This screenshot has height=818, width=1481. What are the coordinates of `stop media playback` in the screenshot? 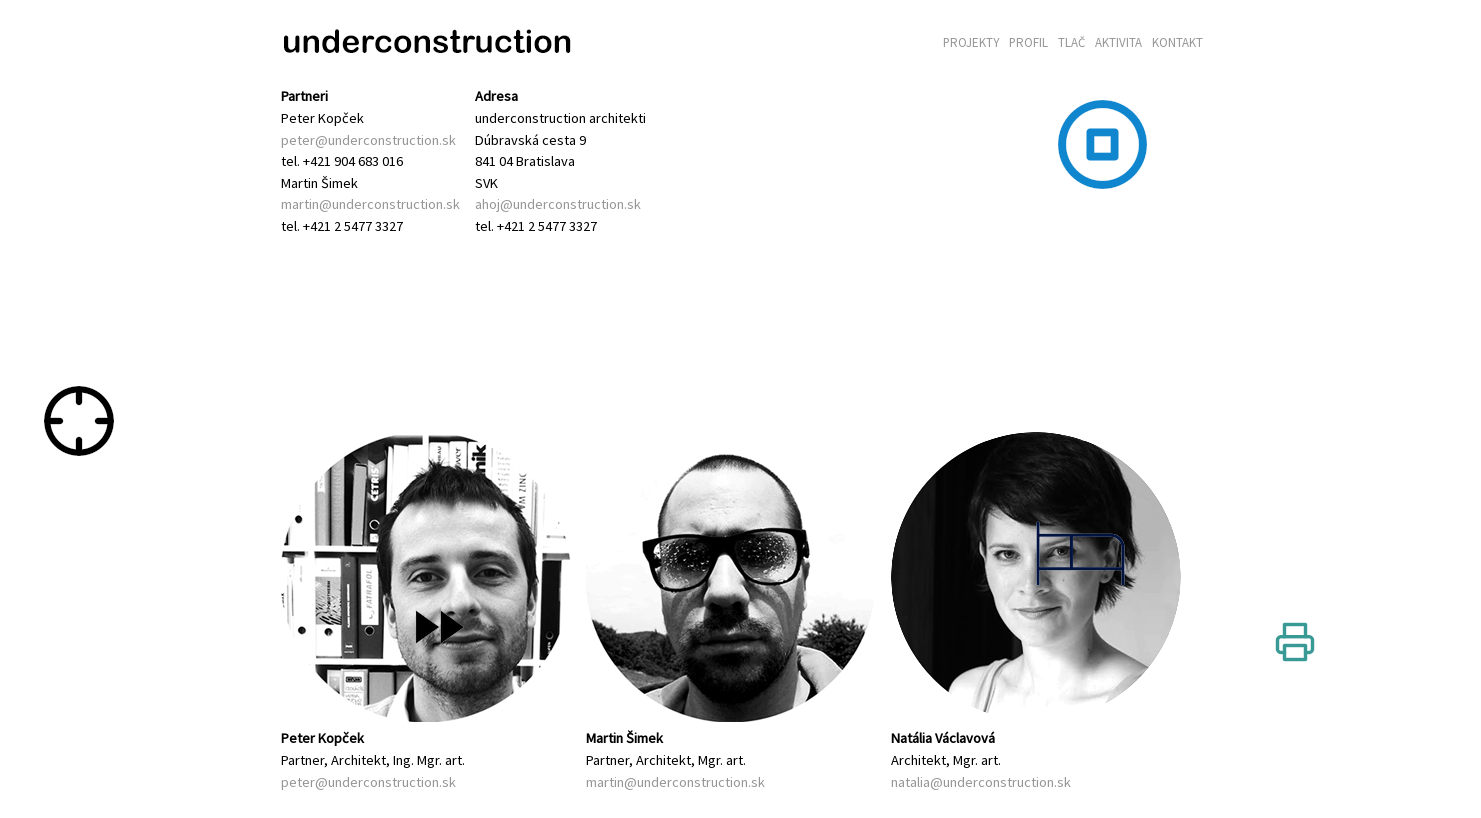 It's located at (1102, 144).